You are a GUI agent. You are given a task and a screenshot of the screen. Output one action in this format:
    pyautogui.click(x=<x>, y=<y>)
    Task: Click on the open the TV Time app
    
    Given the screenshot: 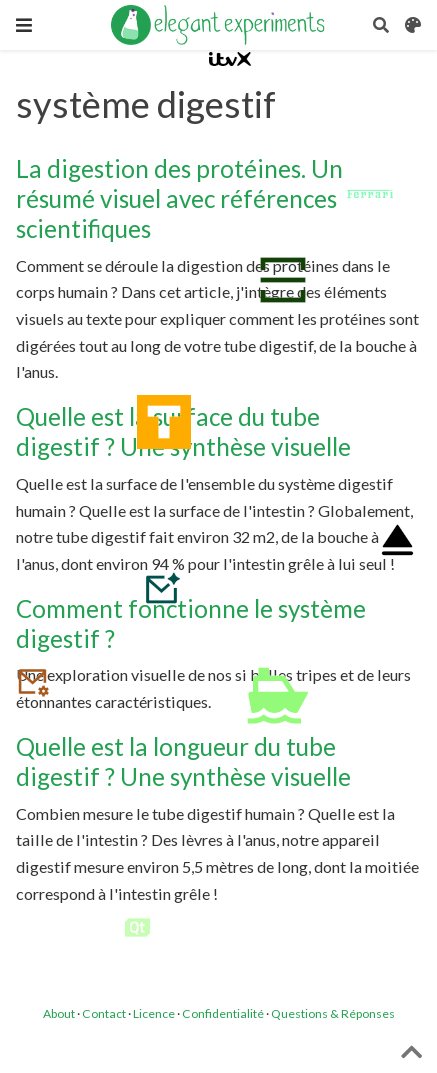 What is the action you would take?
    pyautogui.click(x=164, y=422)
    